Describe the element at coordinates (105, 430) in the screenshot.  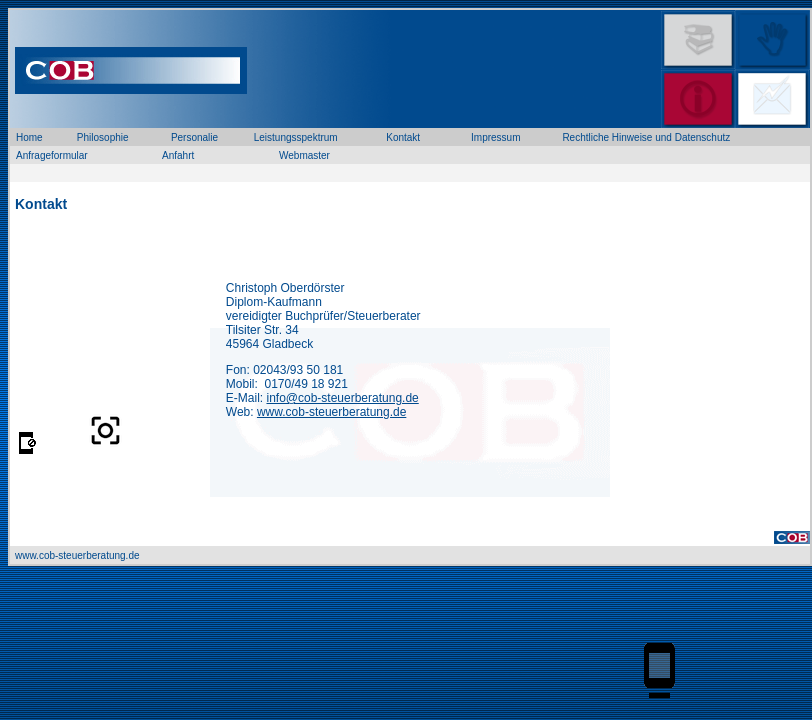
I see `center focus on camera or viewfinder` at that location.